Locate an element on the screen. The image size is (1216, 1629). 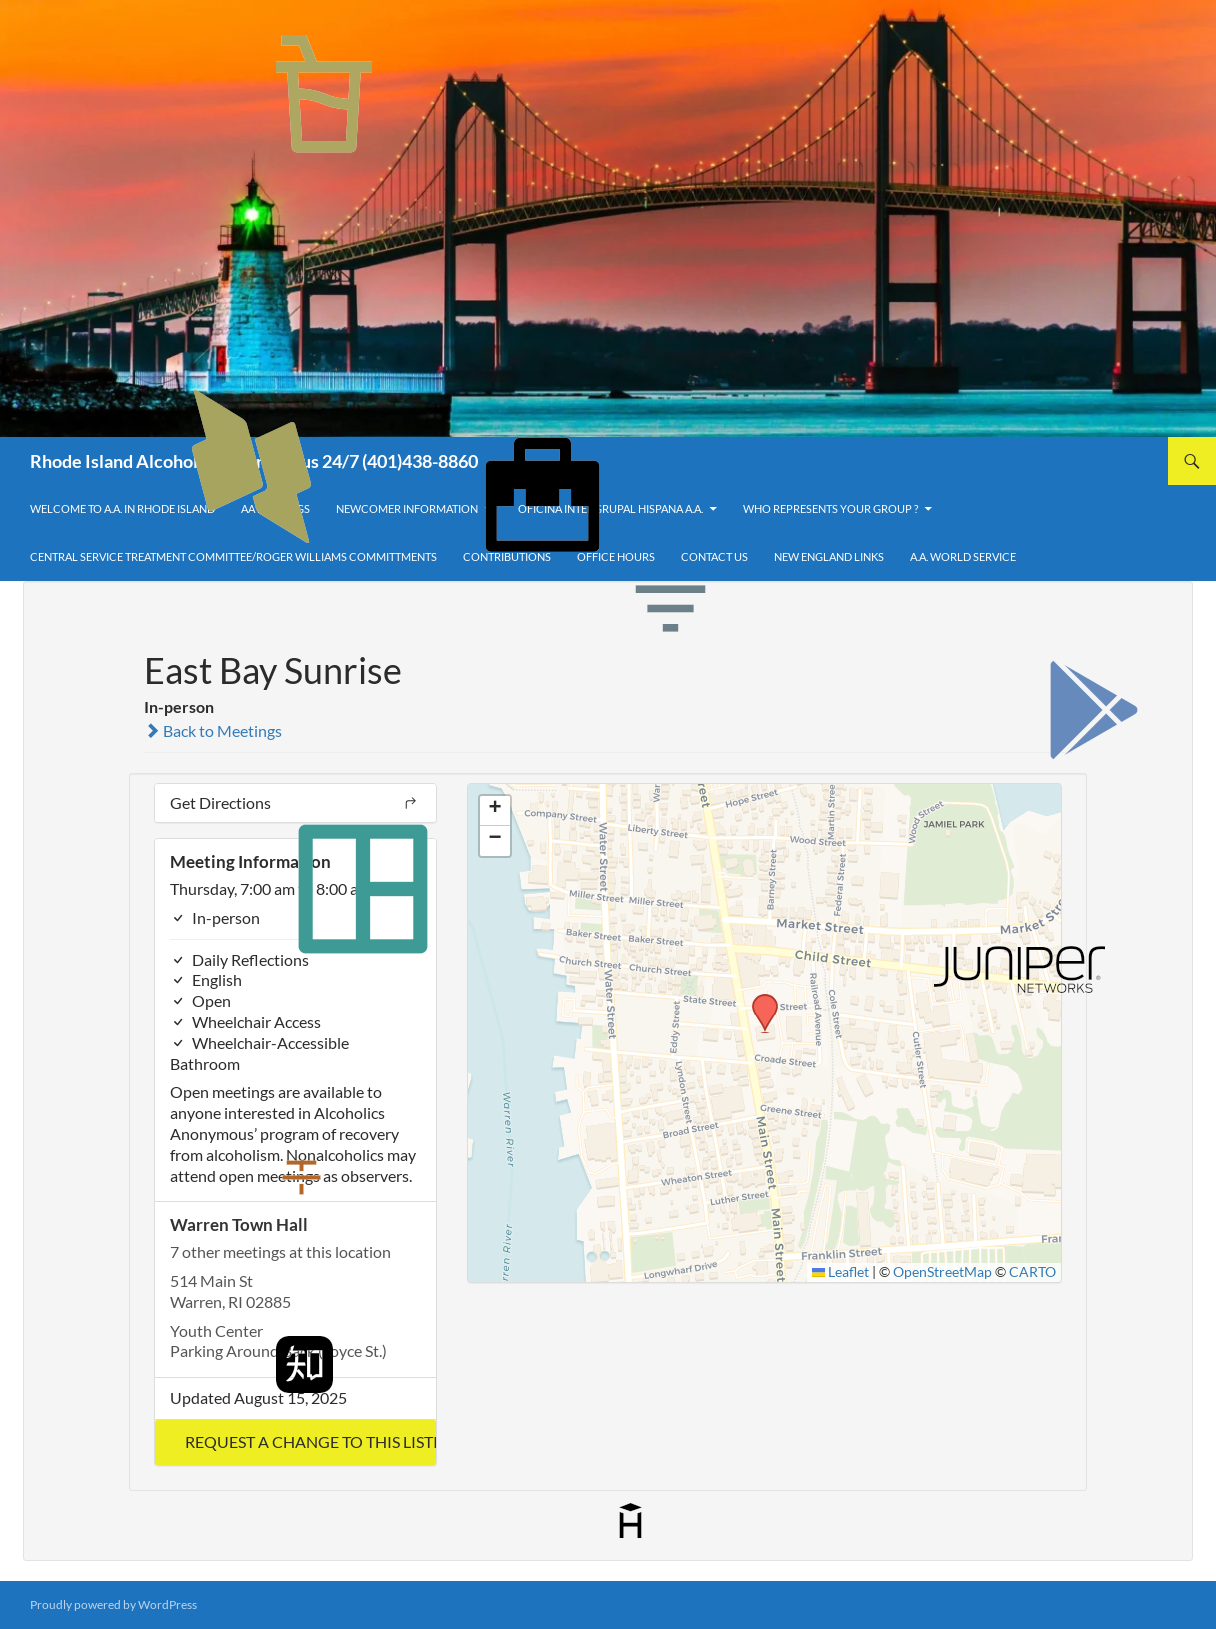
open the google play store is located at coordinates (1094, 710).